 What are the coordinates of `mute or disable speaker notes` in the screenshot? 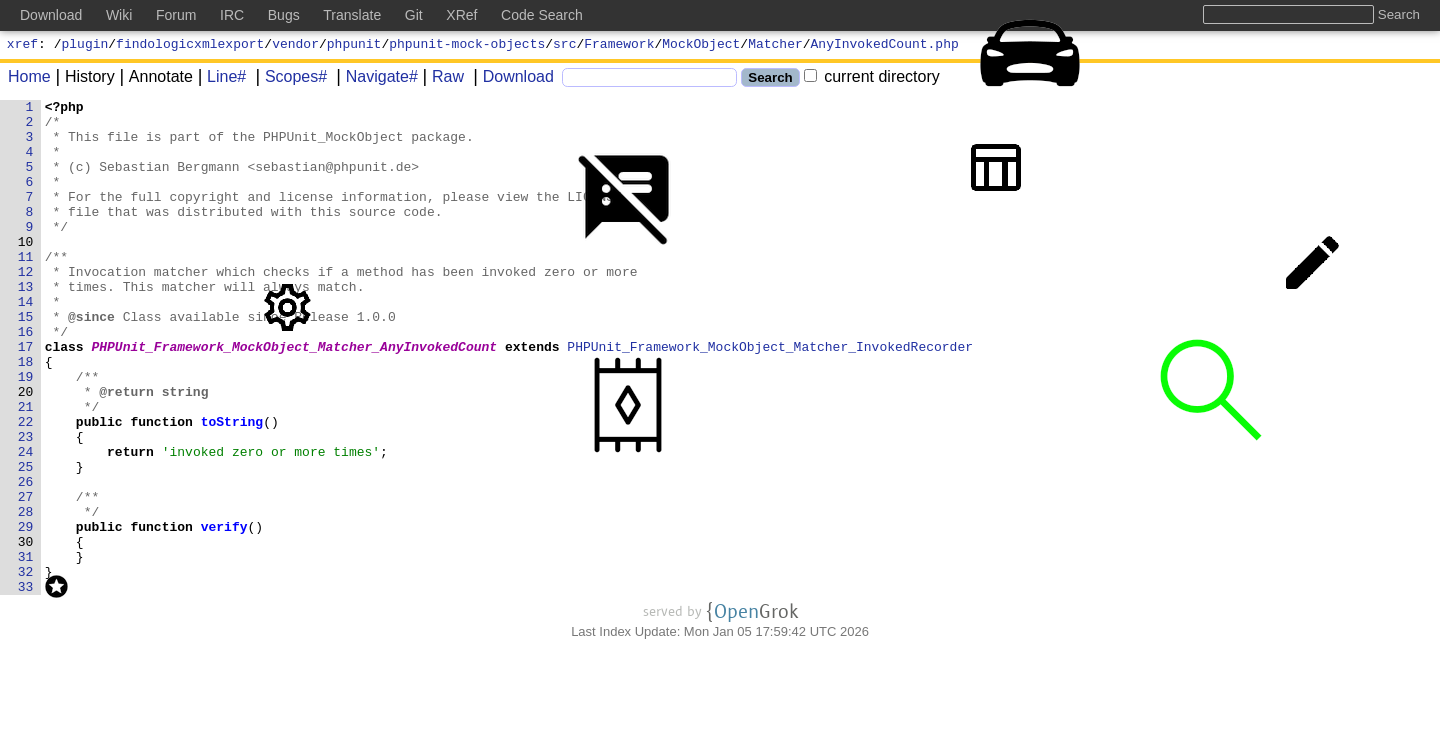 It's located at (627, 197).